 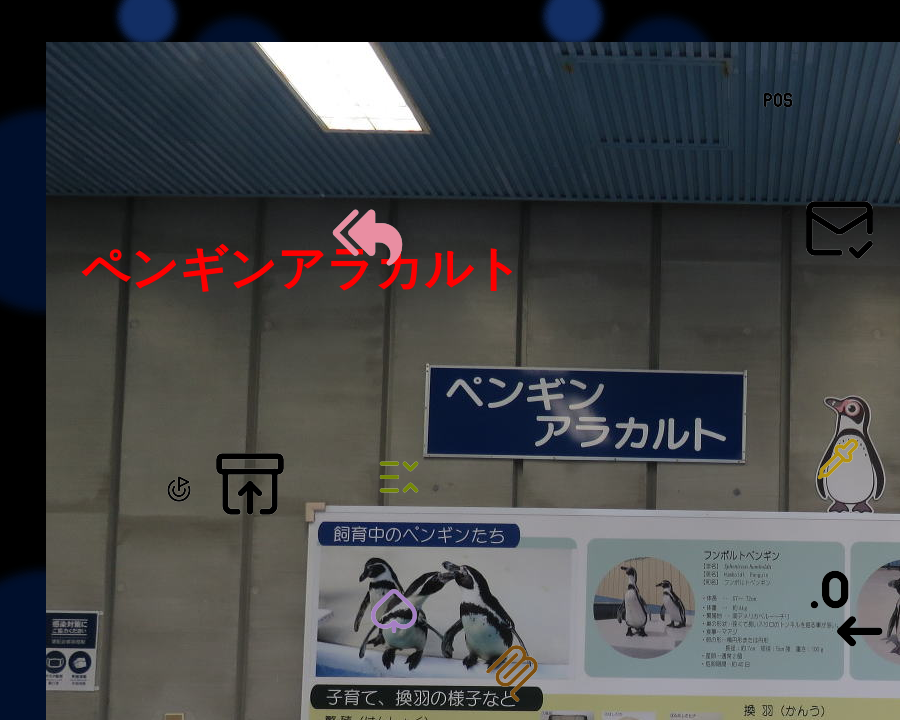 What do you see at coordinates (367, 238) in the screenshot?
I see `reply to all recipients` at bounding box center [367, 238].